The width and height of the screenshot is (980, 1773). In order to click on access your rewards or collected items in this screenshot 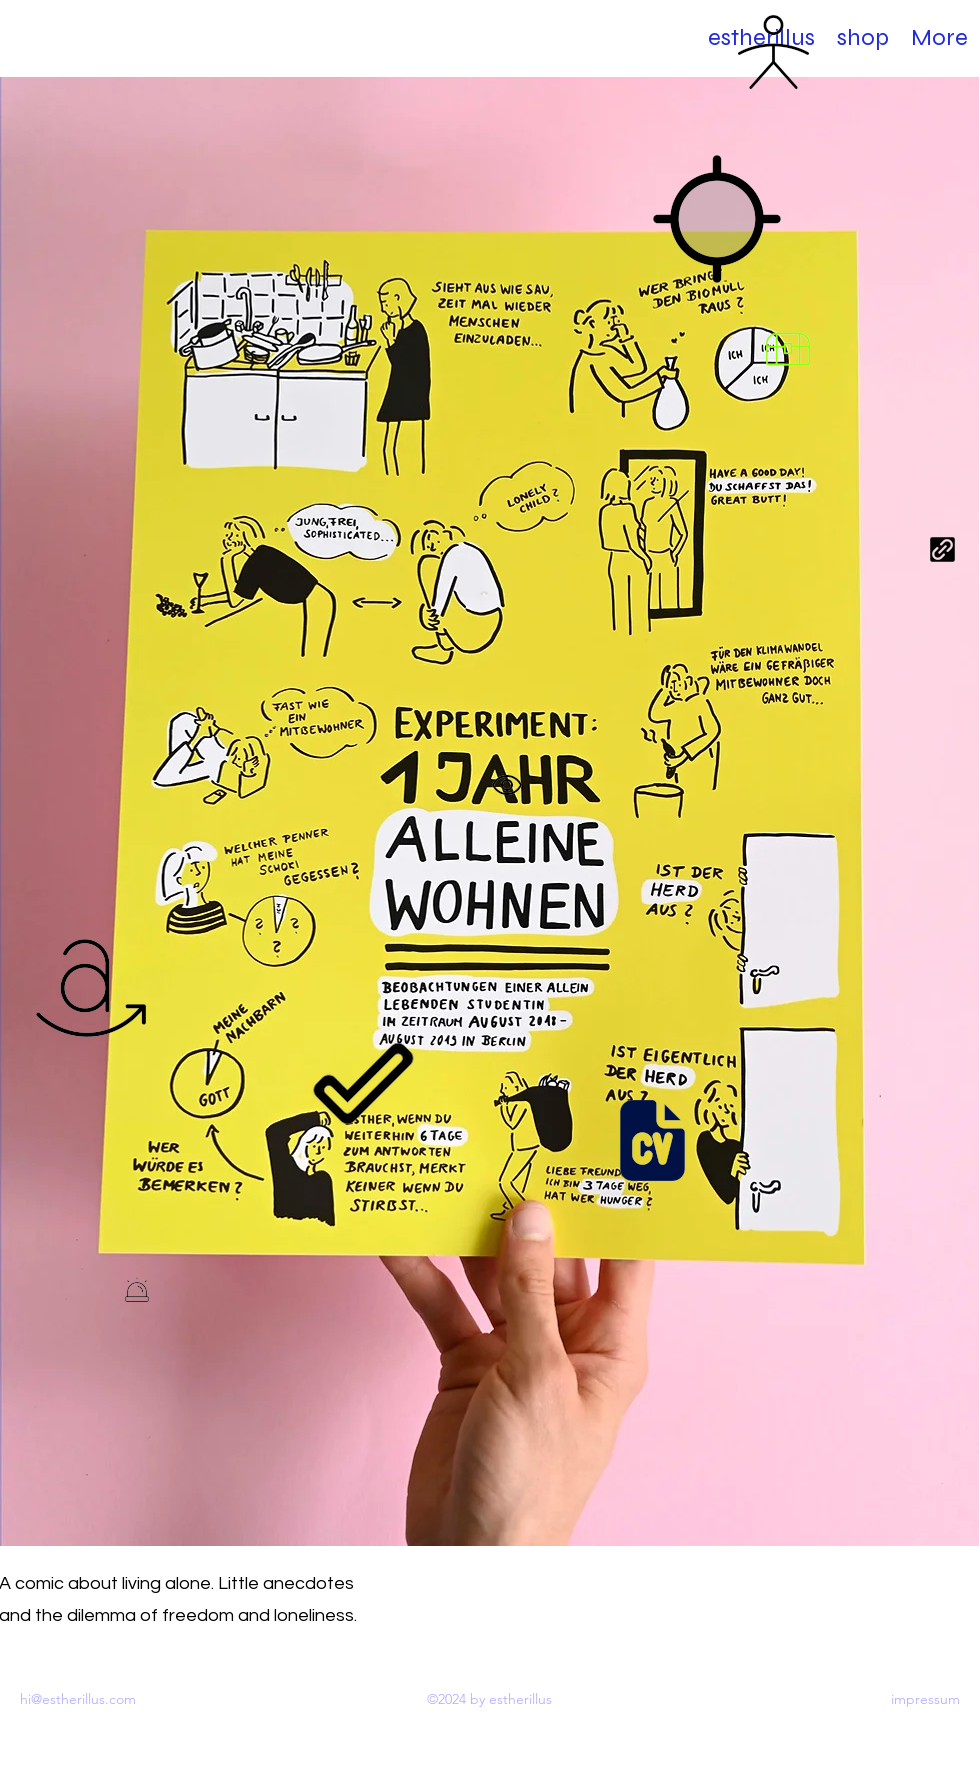, I will do `click(788, 350)`.